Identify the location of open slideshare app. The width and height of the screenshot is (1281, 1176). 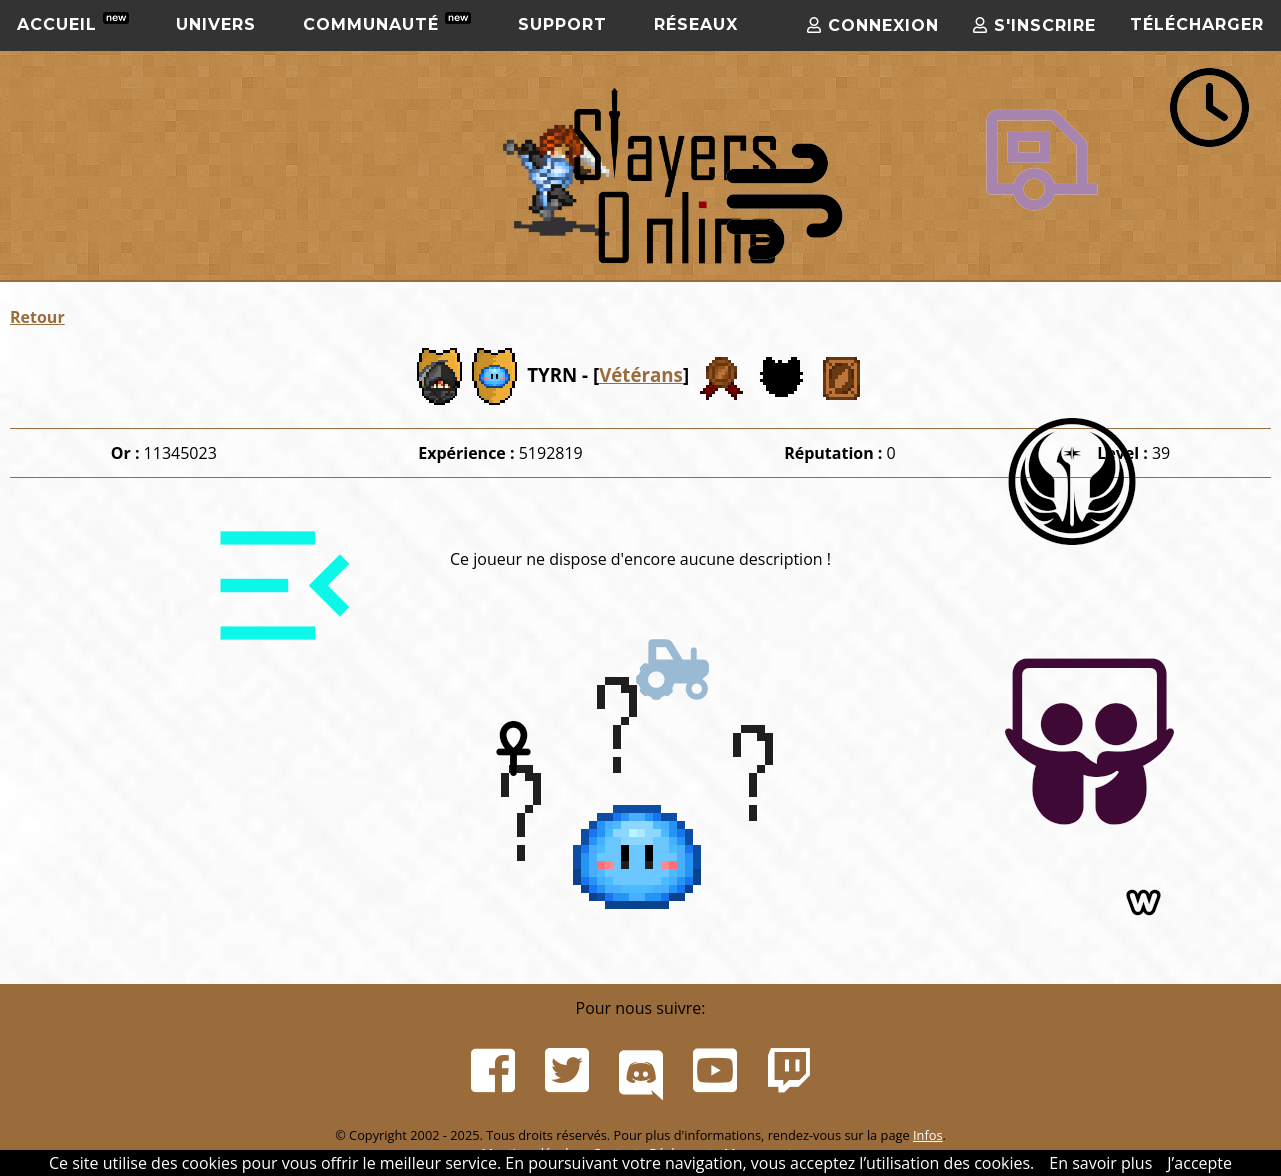
(1089, 741).